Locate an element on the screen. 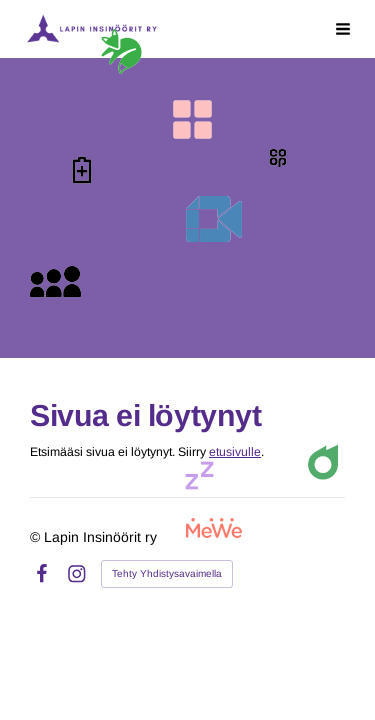 This screenshot has width=375, height=720. indicates sleep or rest mode is located at coordinates (199, 475).